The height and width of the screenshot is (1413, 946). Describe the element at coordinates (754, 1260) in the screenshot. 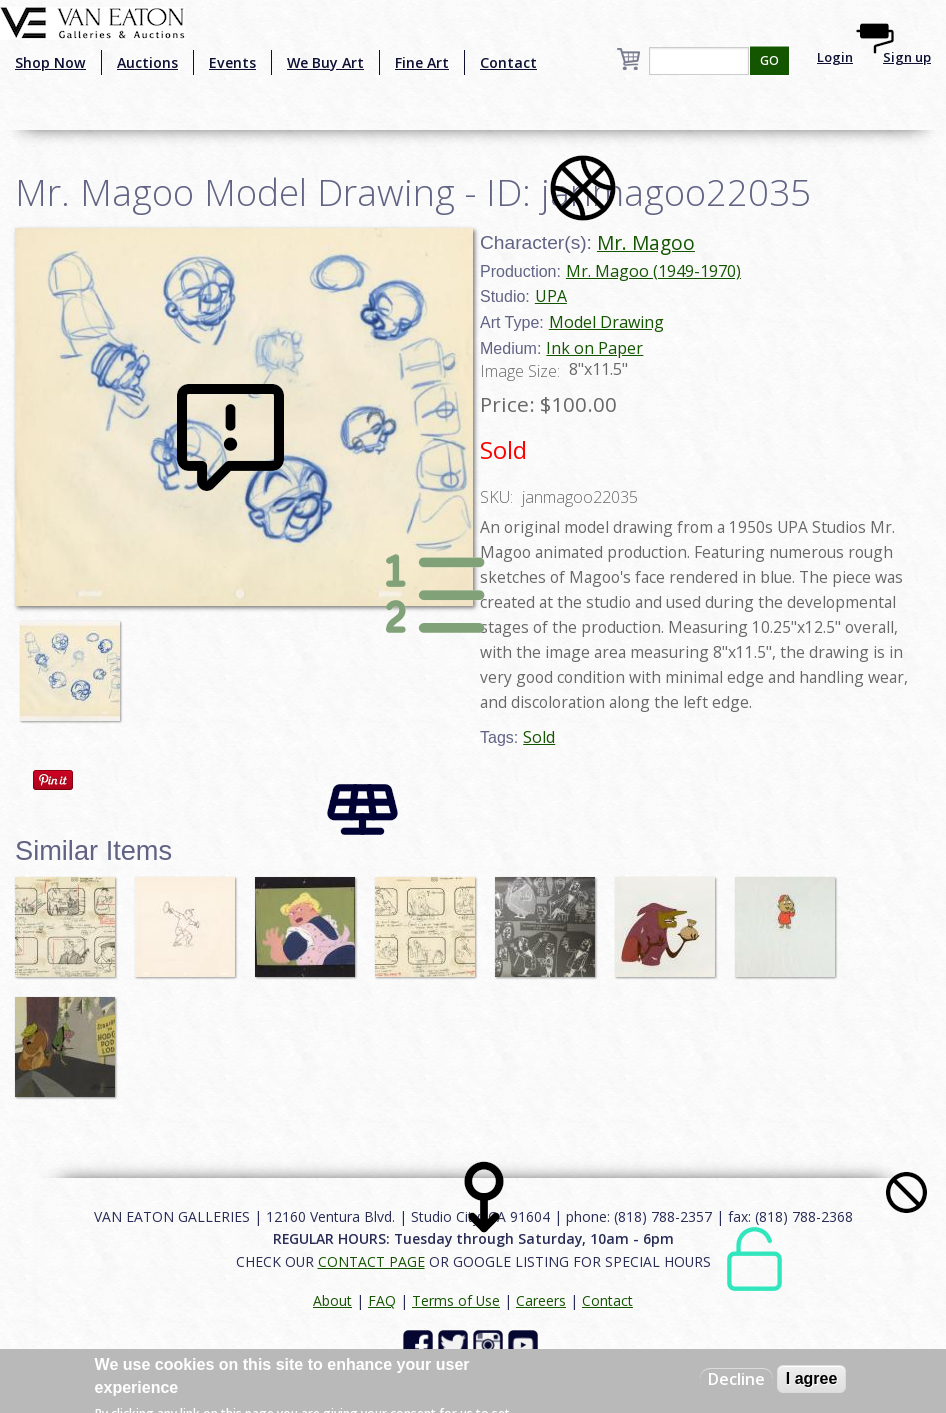

I see `unlock or unsecure an item` at that location.